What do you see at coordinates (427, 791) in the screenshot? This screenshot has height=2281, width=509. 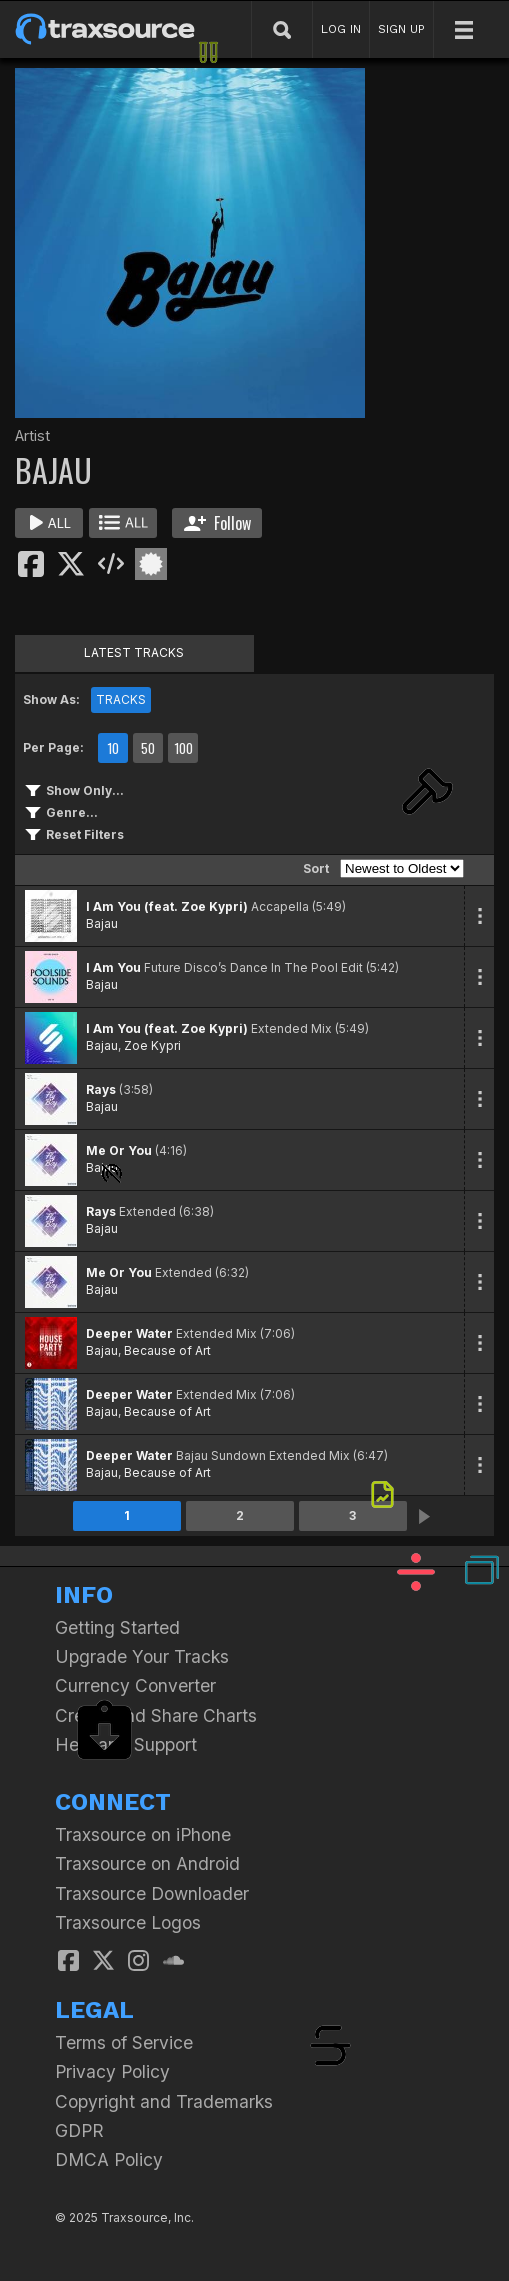 I see `access crafting or building tools` at bounding box center [427, 791].